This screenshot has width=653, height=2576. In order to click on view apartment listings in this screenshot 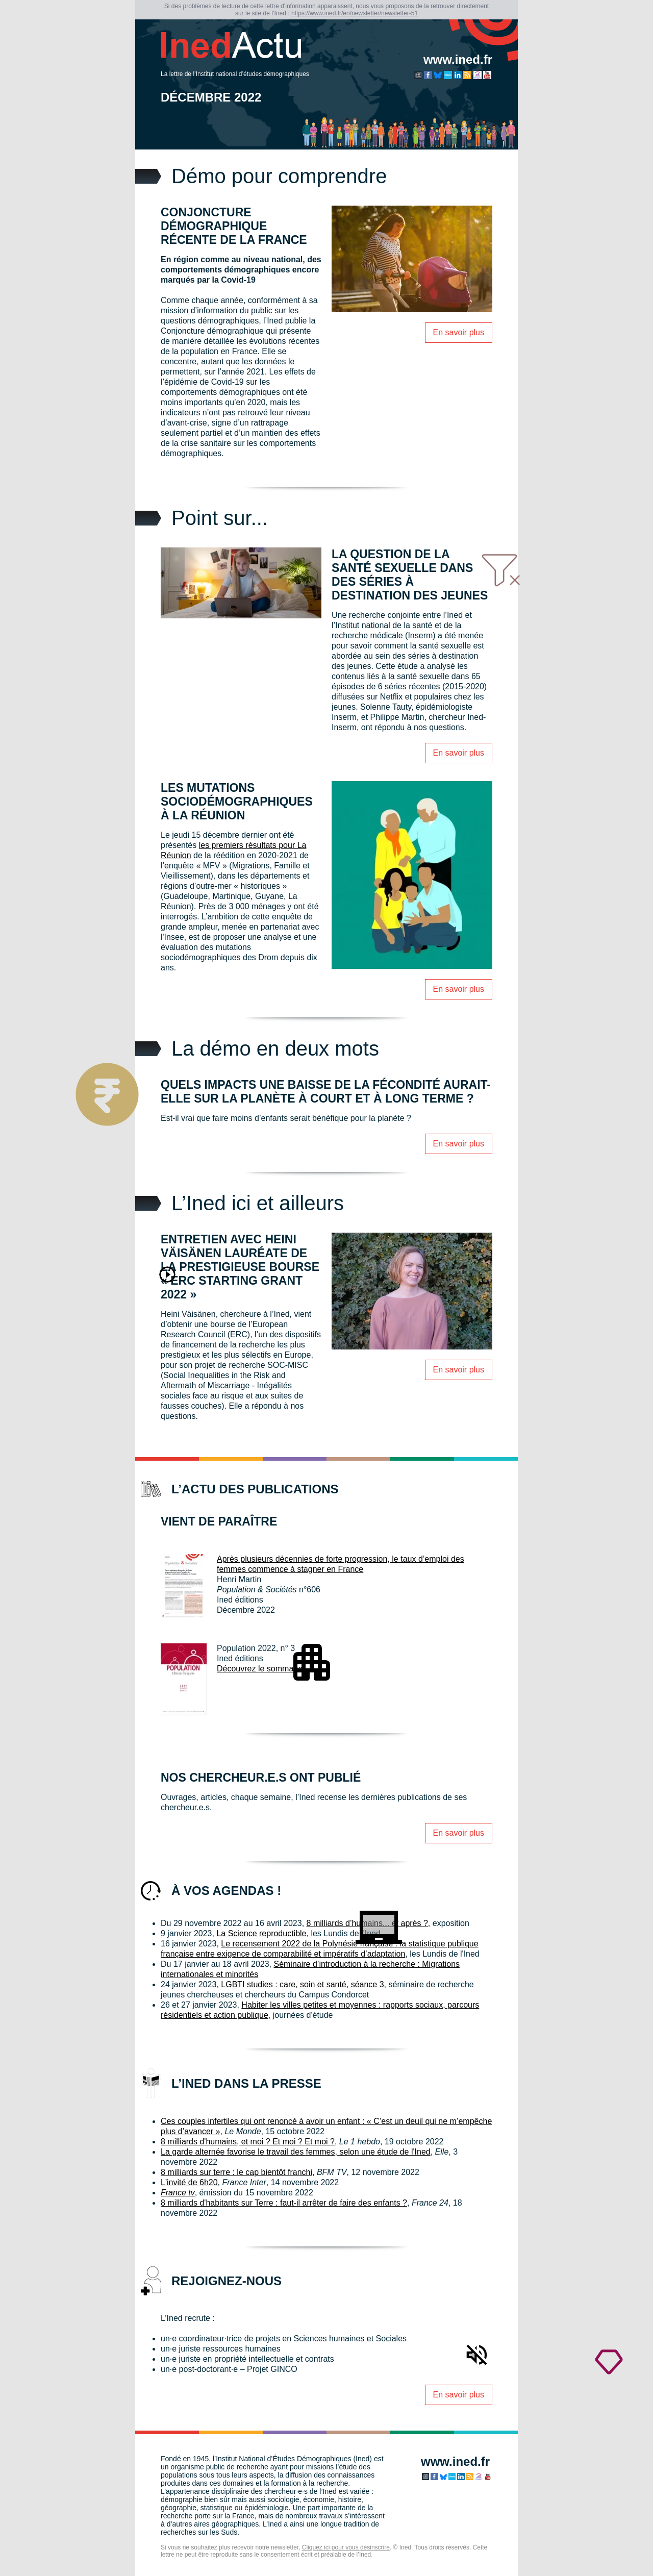, I will do `click(312, 1662)`.